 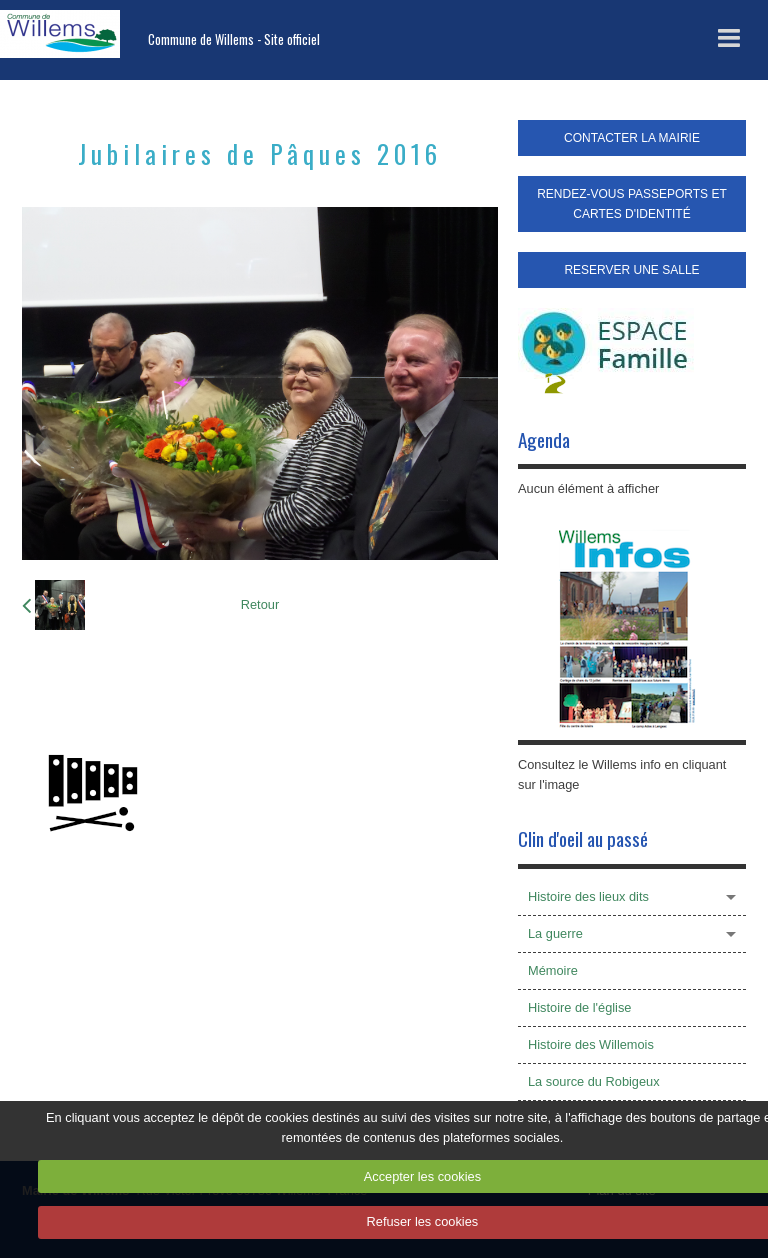 What do you see at coordinates (555, 383) in the screenshot?
I see `view hiking or walking trail routes` at bounding box center [555, 383].